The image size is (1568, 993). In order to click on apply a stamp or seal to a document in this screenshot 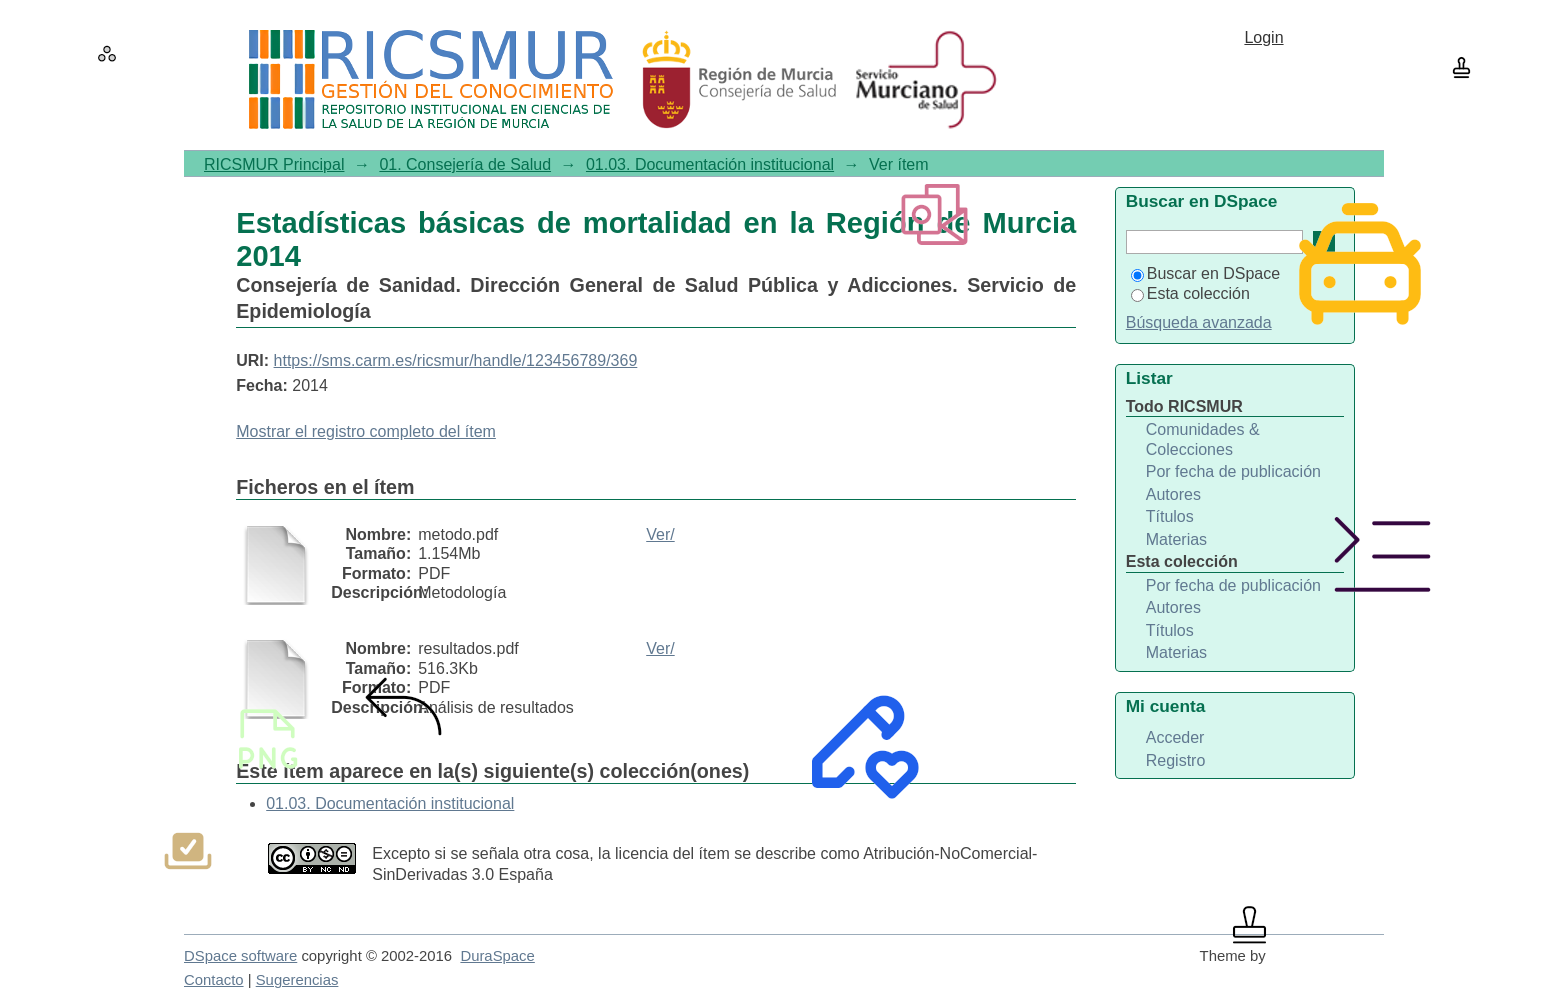, I will do `click(1249, 925)`.